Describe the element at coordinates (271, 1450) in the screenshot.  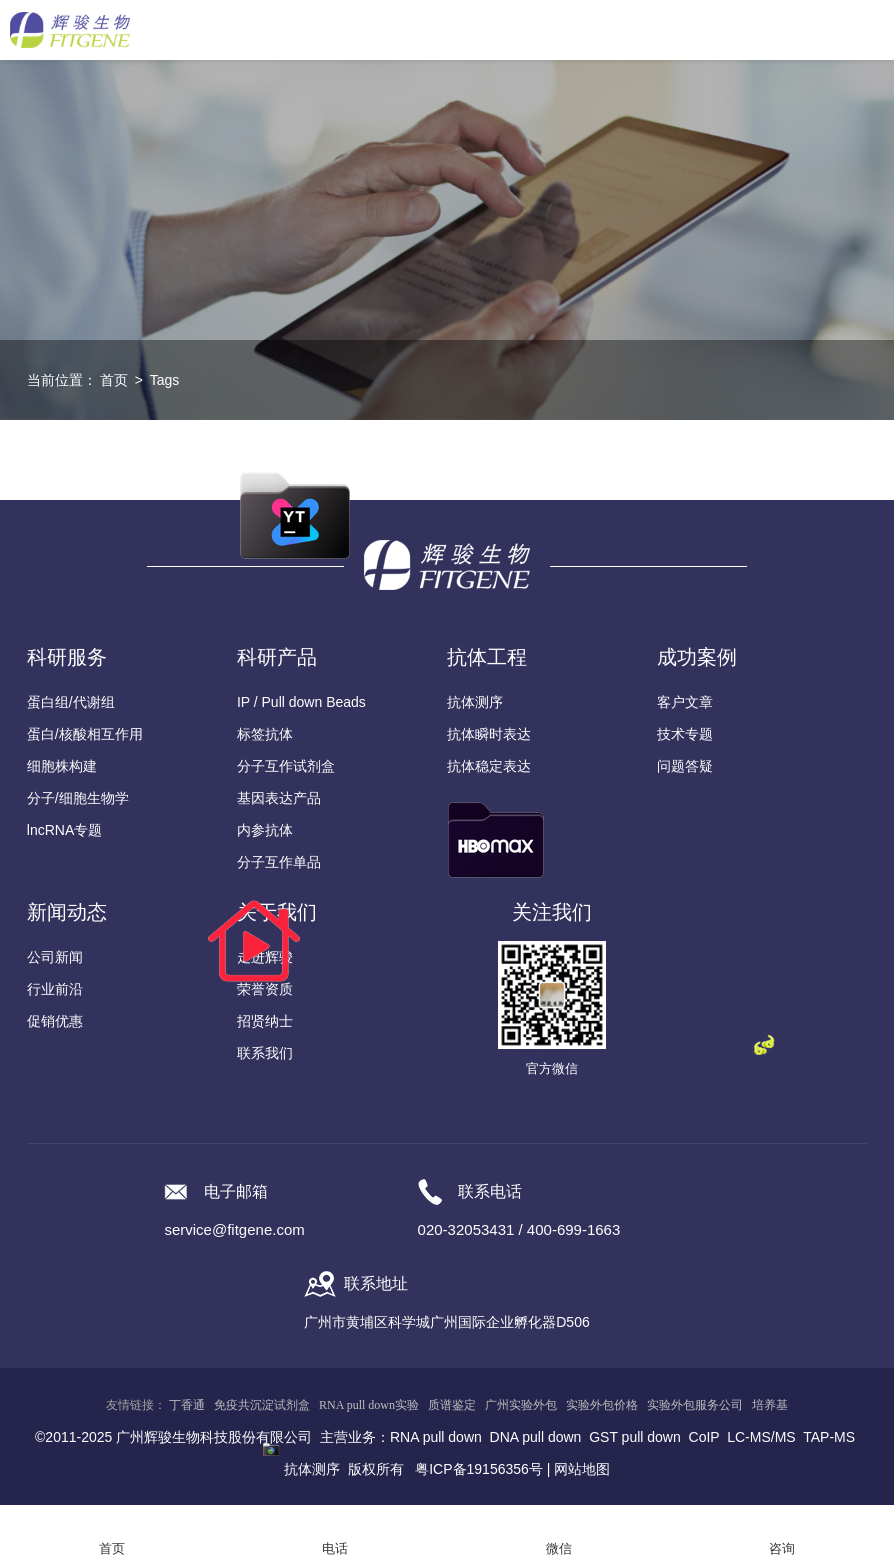
I see `open folder containing clojure project files` at that location.